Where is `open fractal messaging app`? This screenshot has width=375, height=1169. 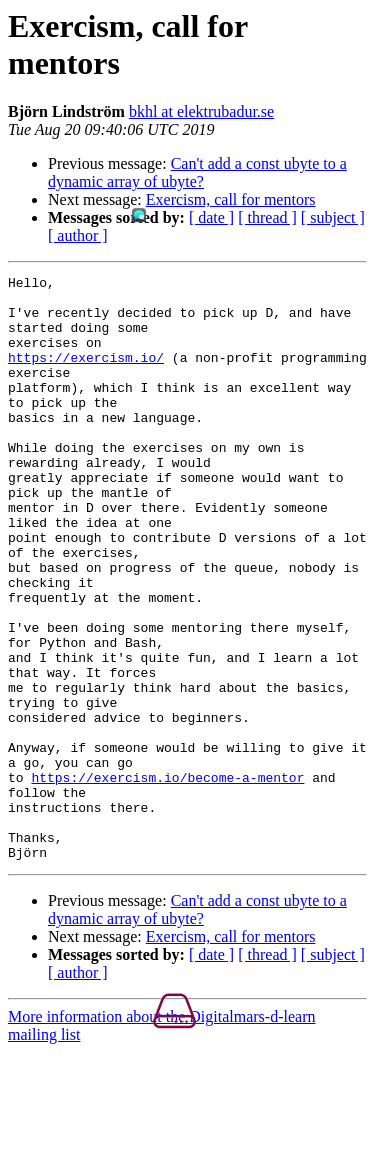 open fractal messaging app is located at coordinates (139, 215).